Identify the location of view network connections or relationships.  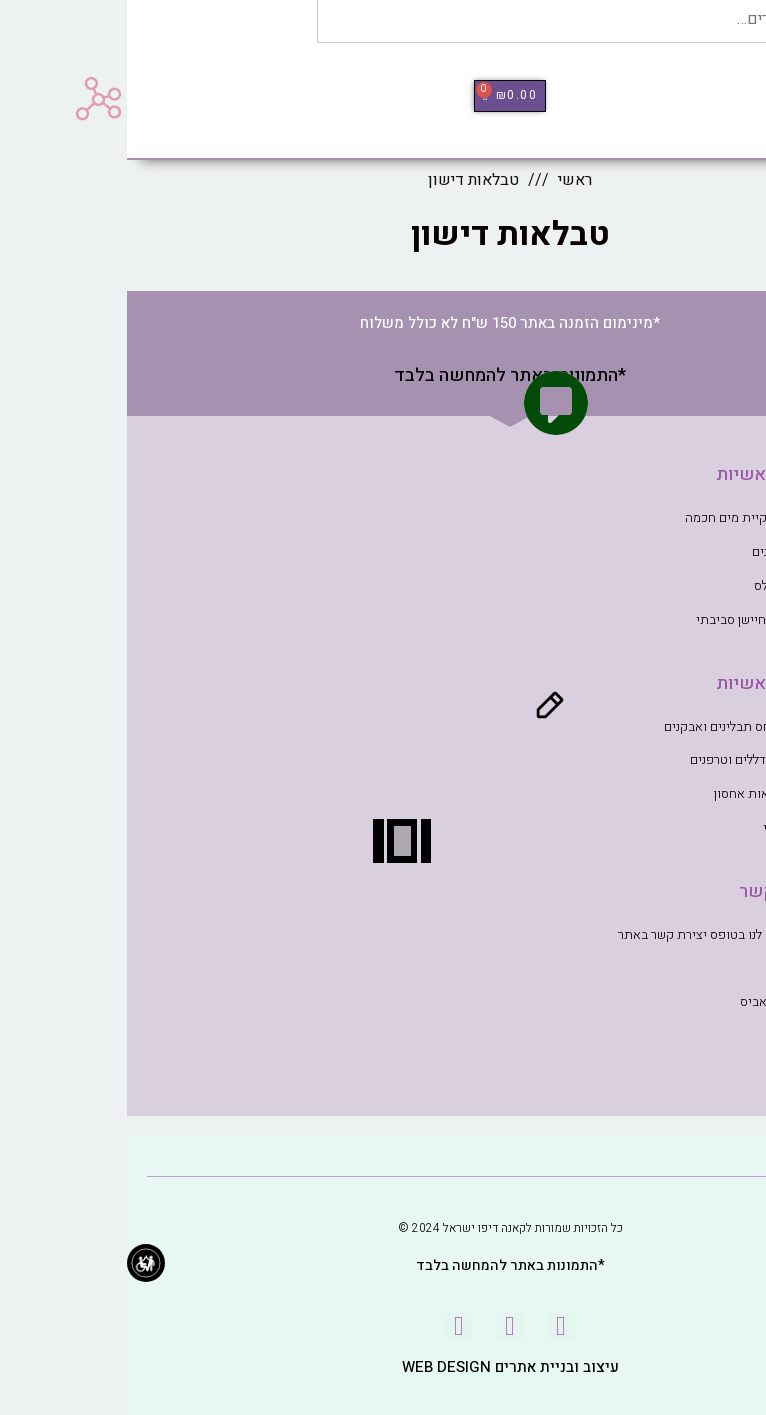
(98, 99).